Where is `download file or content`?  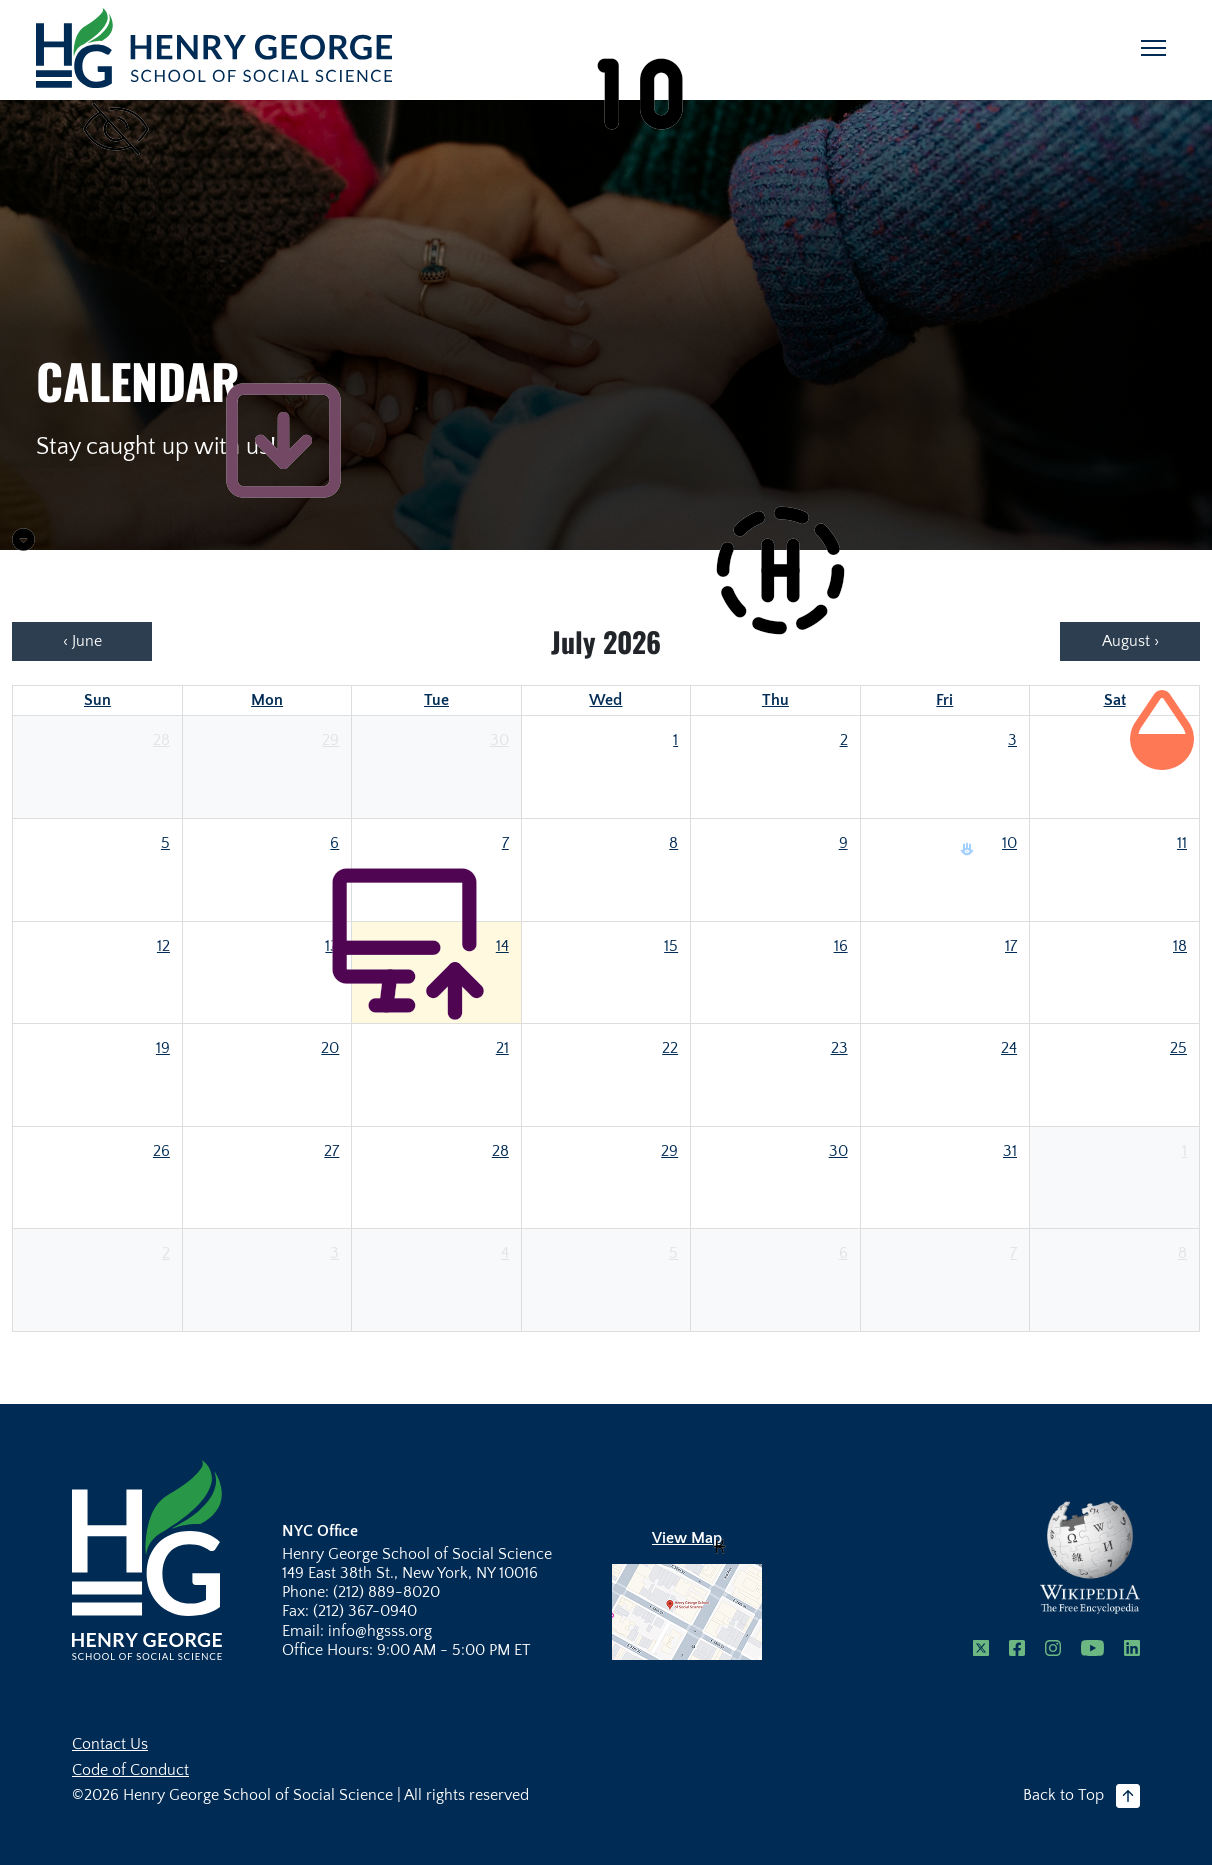
download file or content is located at coordinates (283, 440).